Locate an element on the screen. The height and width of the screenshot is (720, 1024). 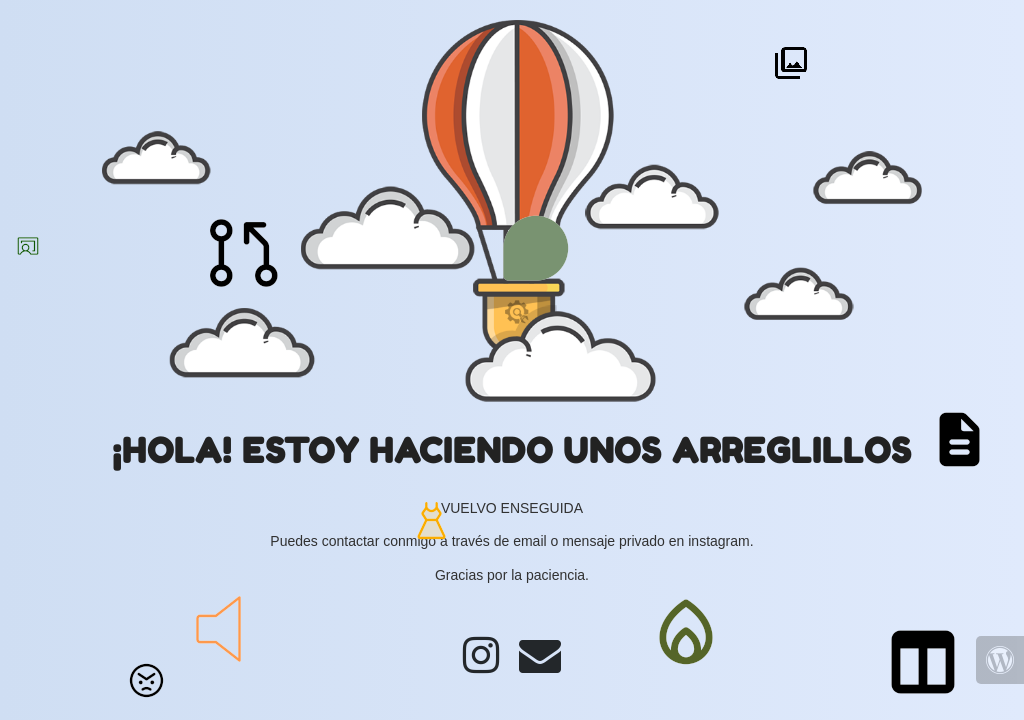
react with anger to a post or message is located at coordinates (146, 680).